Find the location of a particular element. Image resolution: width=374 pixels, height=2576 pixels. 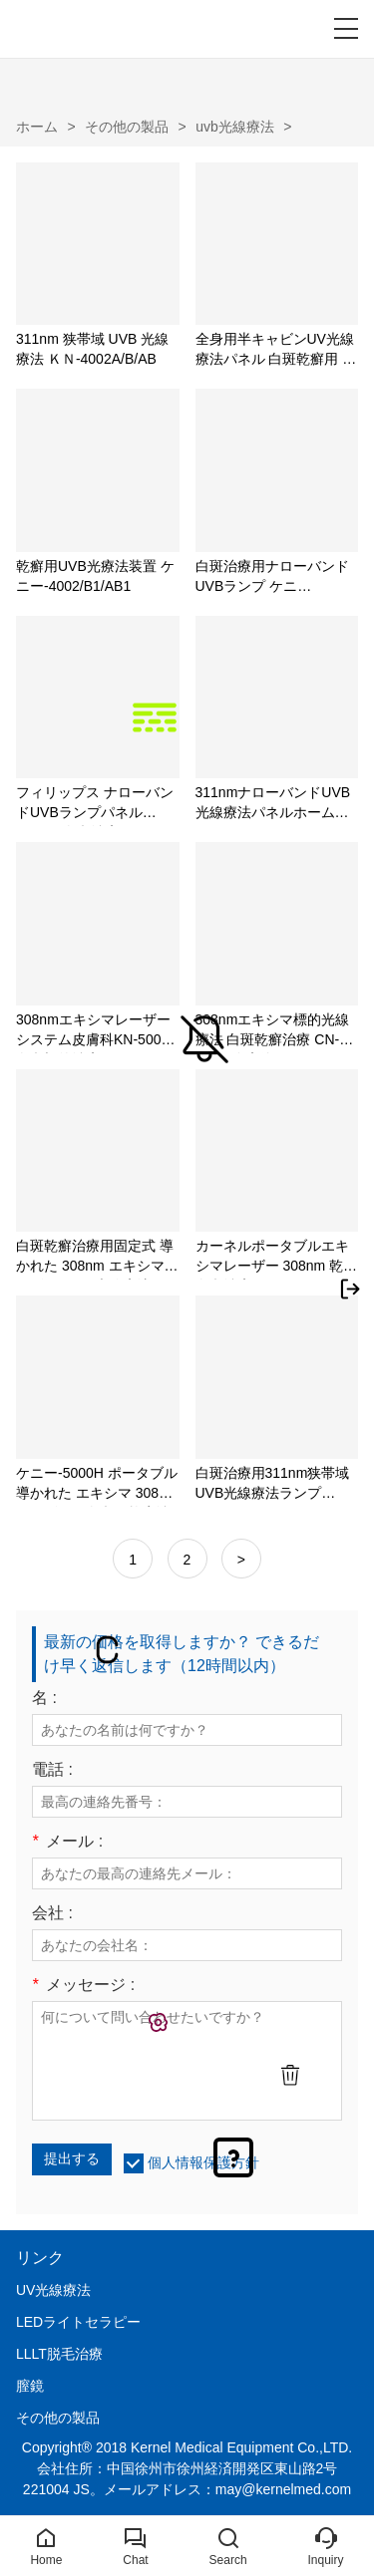

mute notifications is located at coordinates (204, 1039).